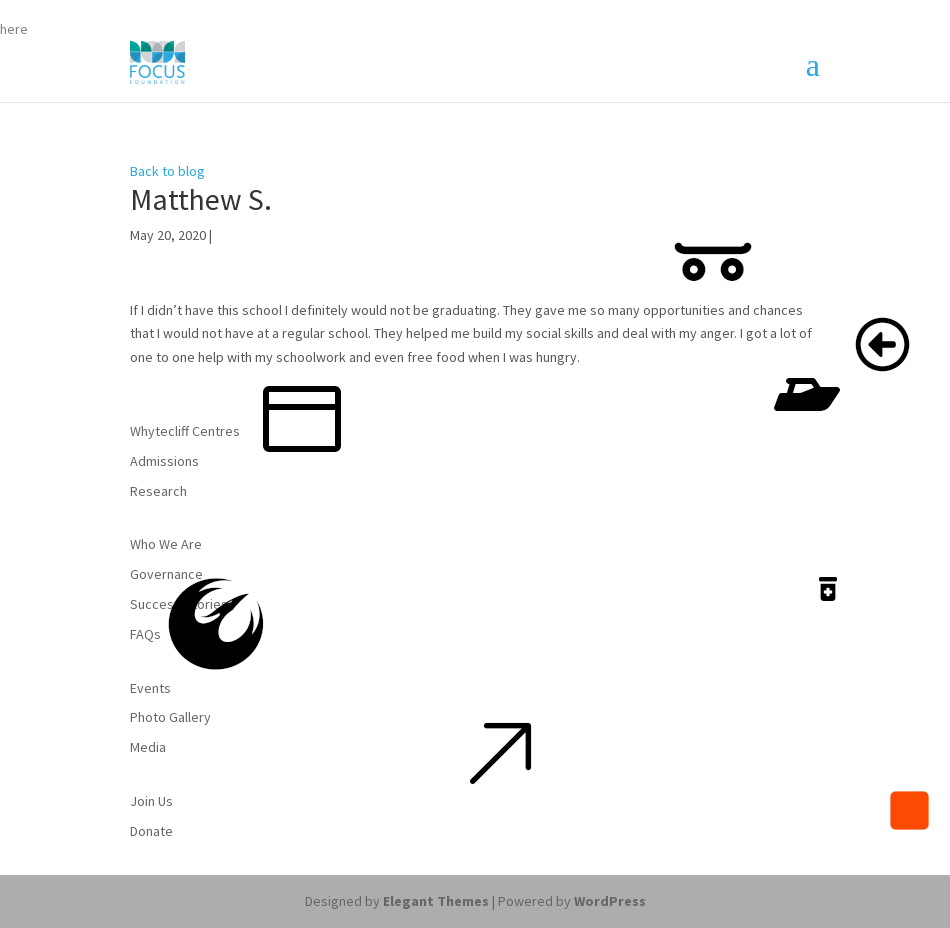 The width and height of the screenshot is (950, 928). Describe the element at coordinates (882, 344) in the screenshot. I see `go back to the previous screen` at that location.